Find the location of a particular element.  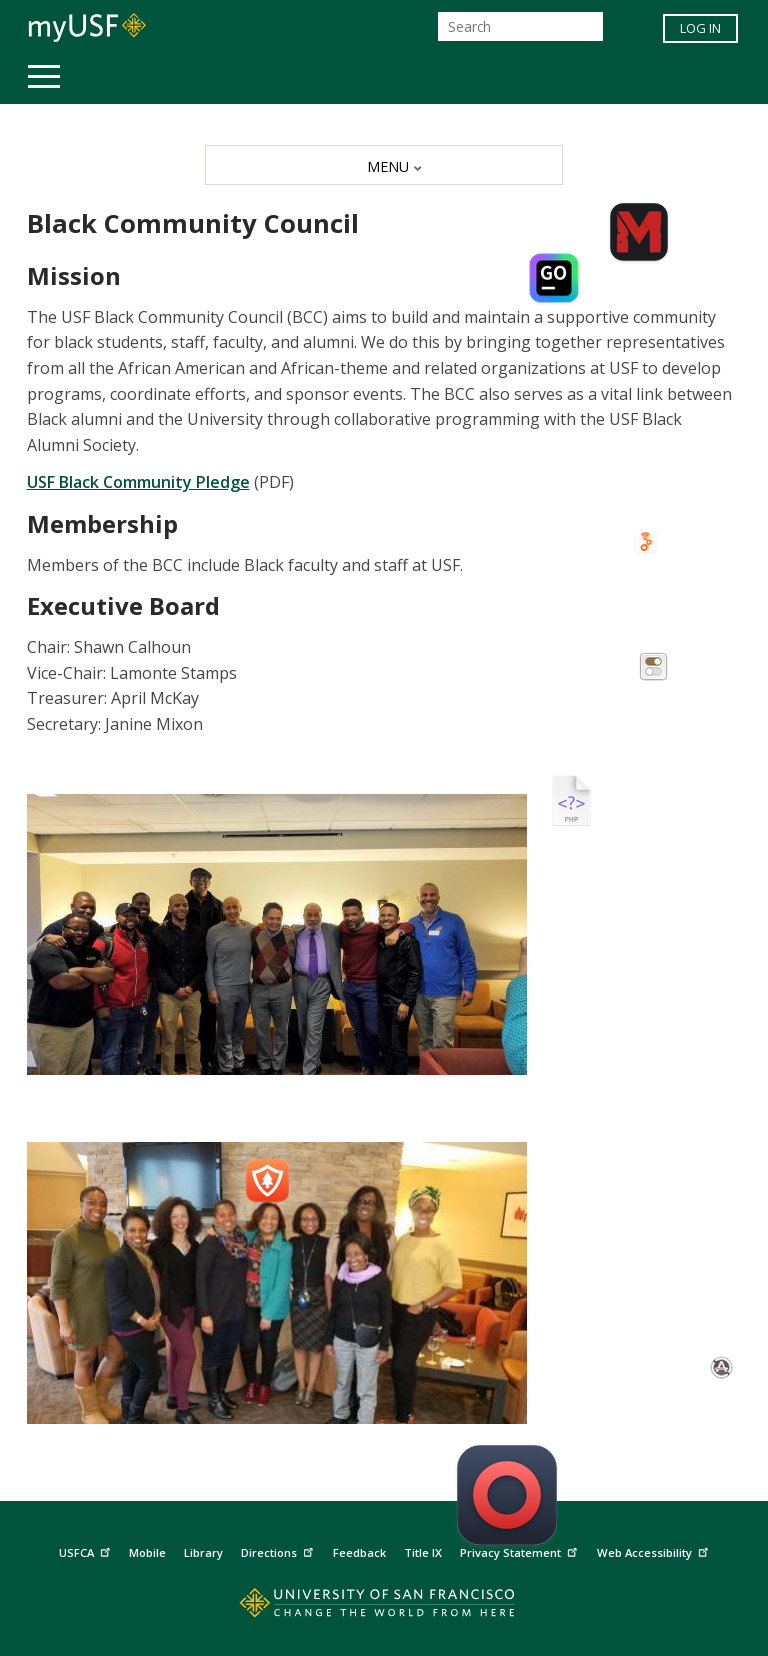

open unity tweak tool settings is located at coordinates (653, 666).